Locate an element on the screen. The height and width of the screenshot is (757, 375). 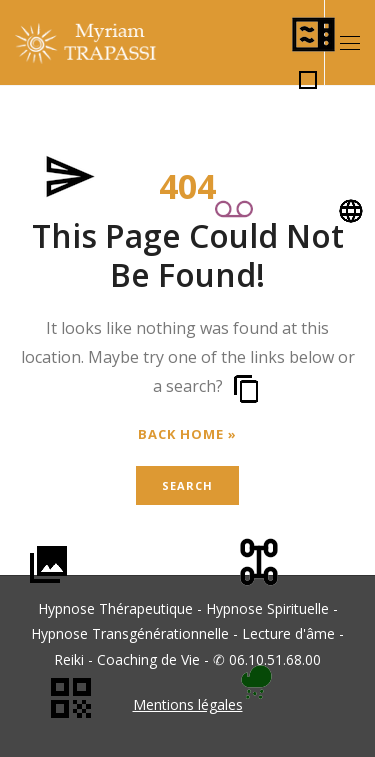
access microwave controls or settings is located at coordinates (313, 34).